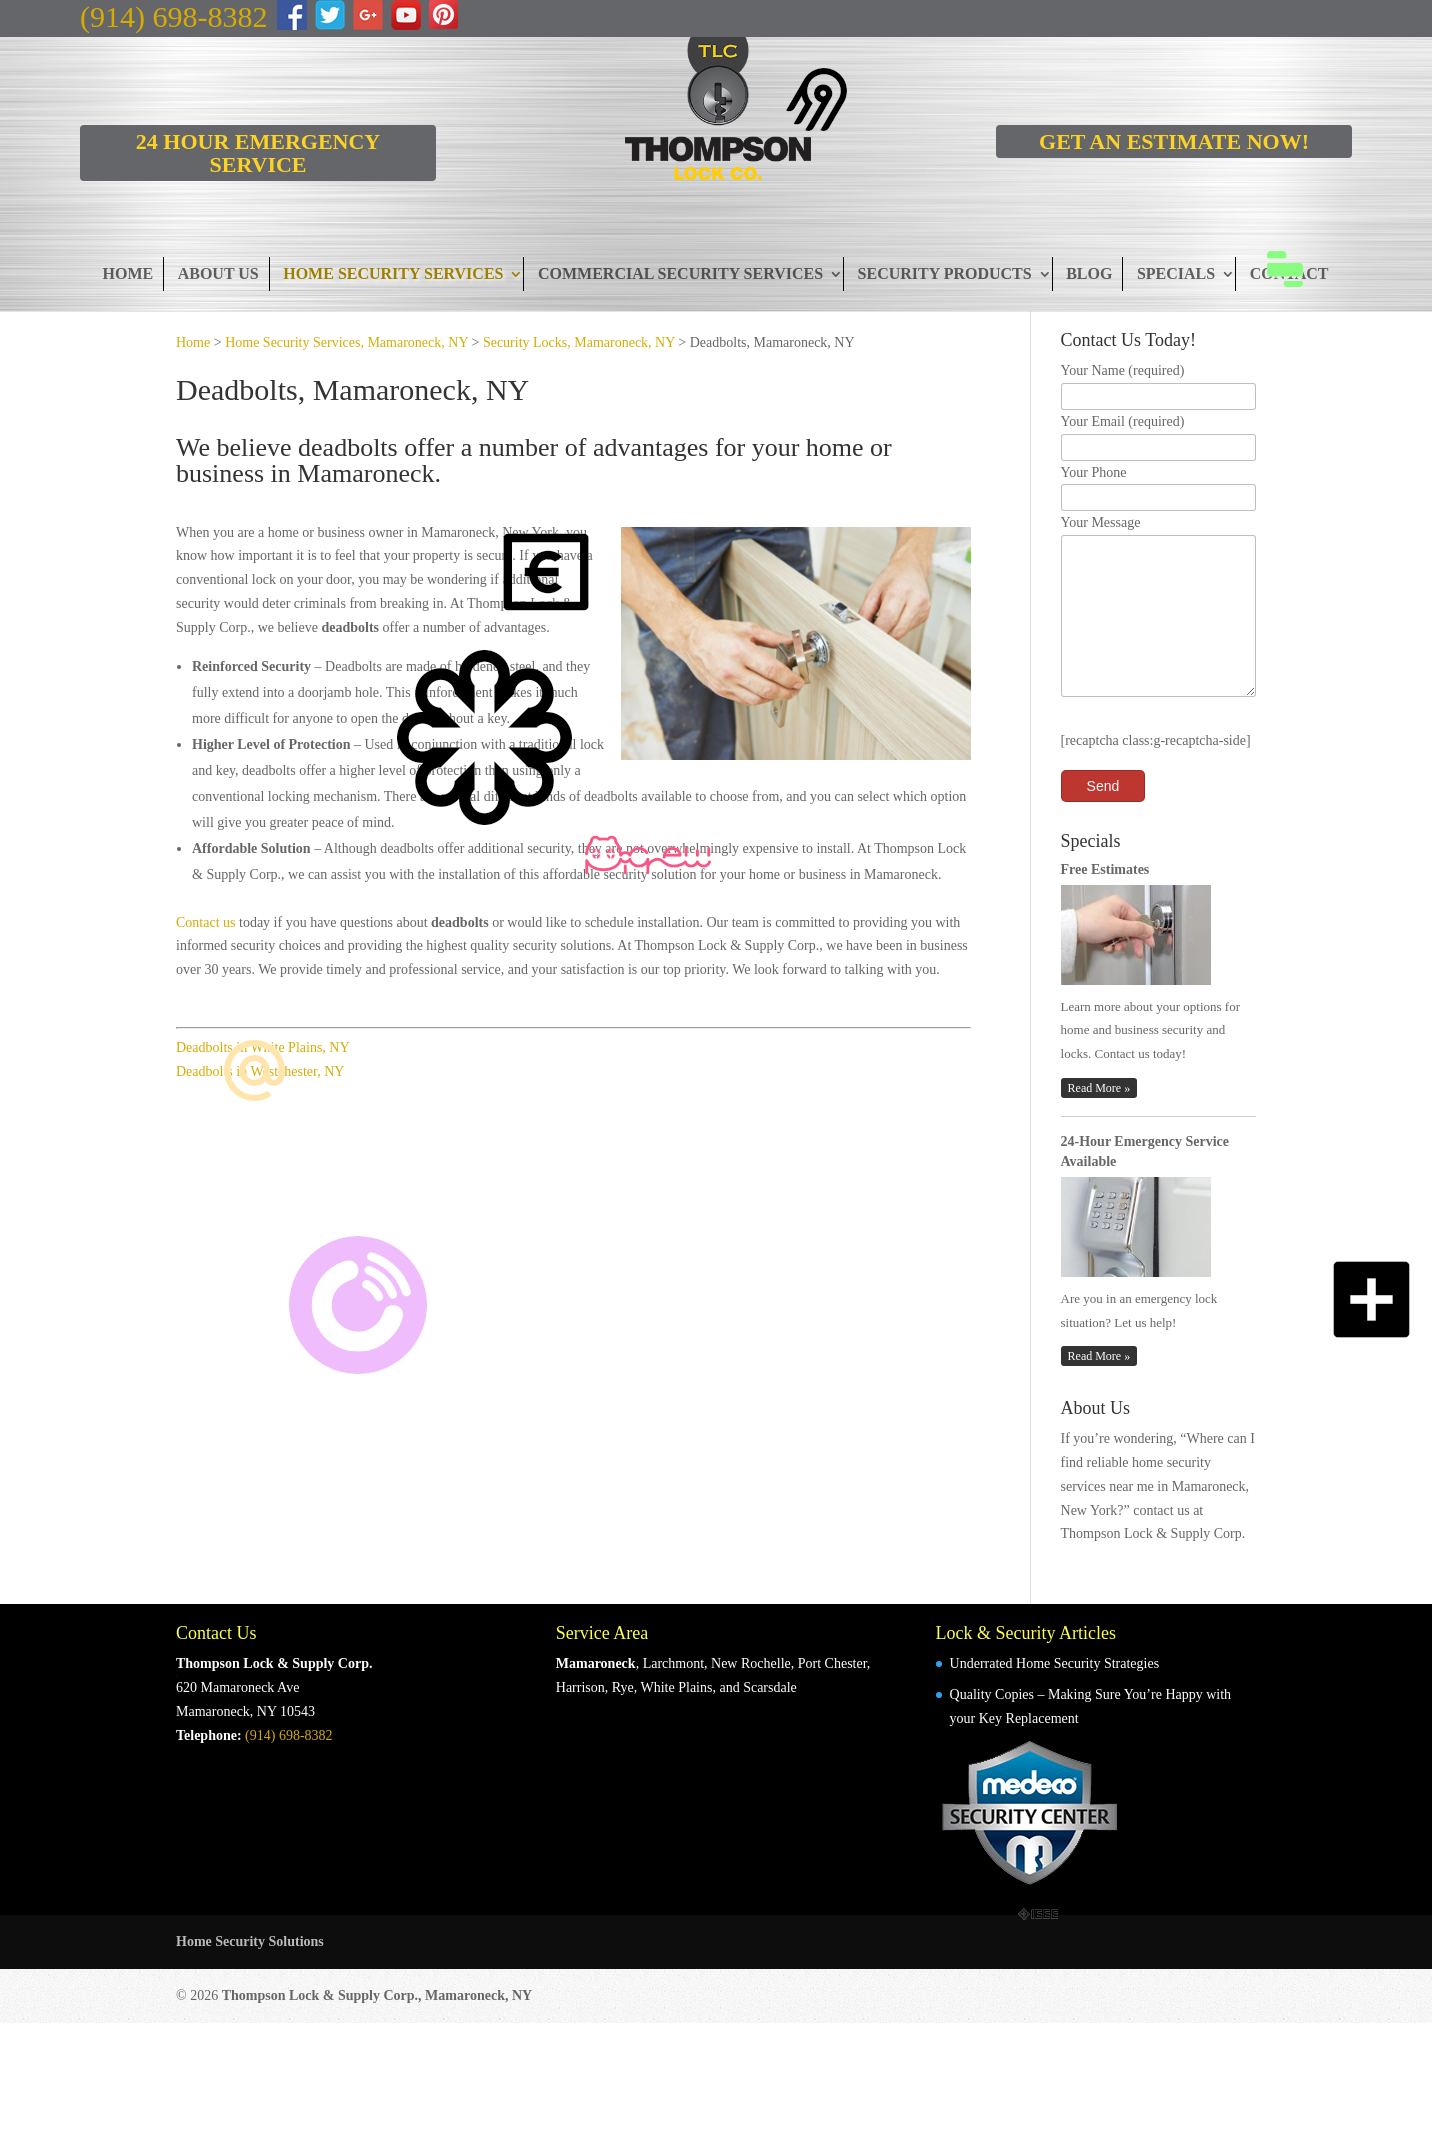 This screenshot has height=2135, width=1432. Describe the element at coordinates (546, 572) in the screenshot. I see `view euro currency settings` at that location.